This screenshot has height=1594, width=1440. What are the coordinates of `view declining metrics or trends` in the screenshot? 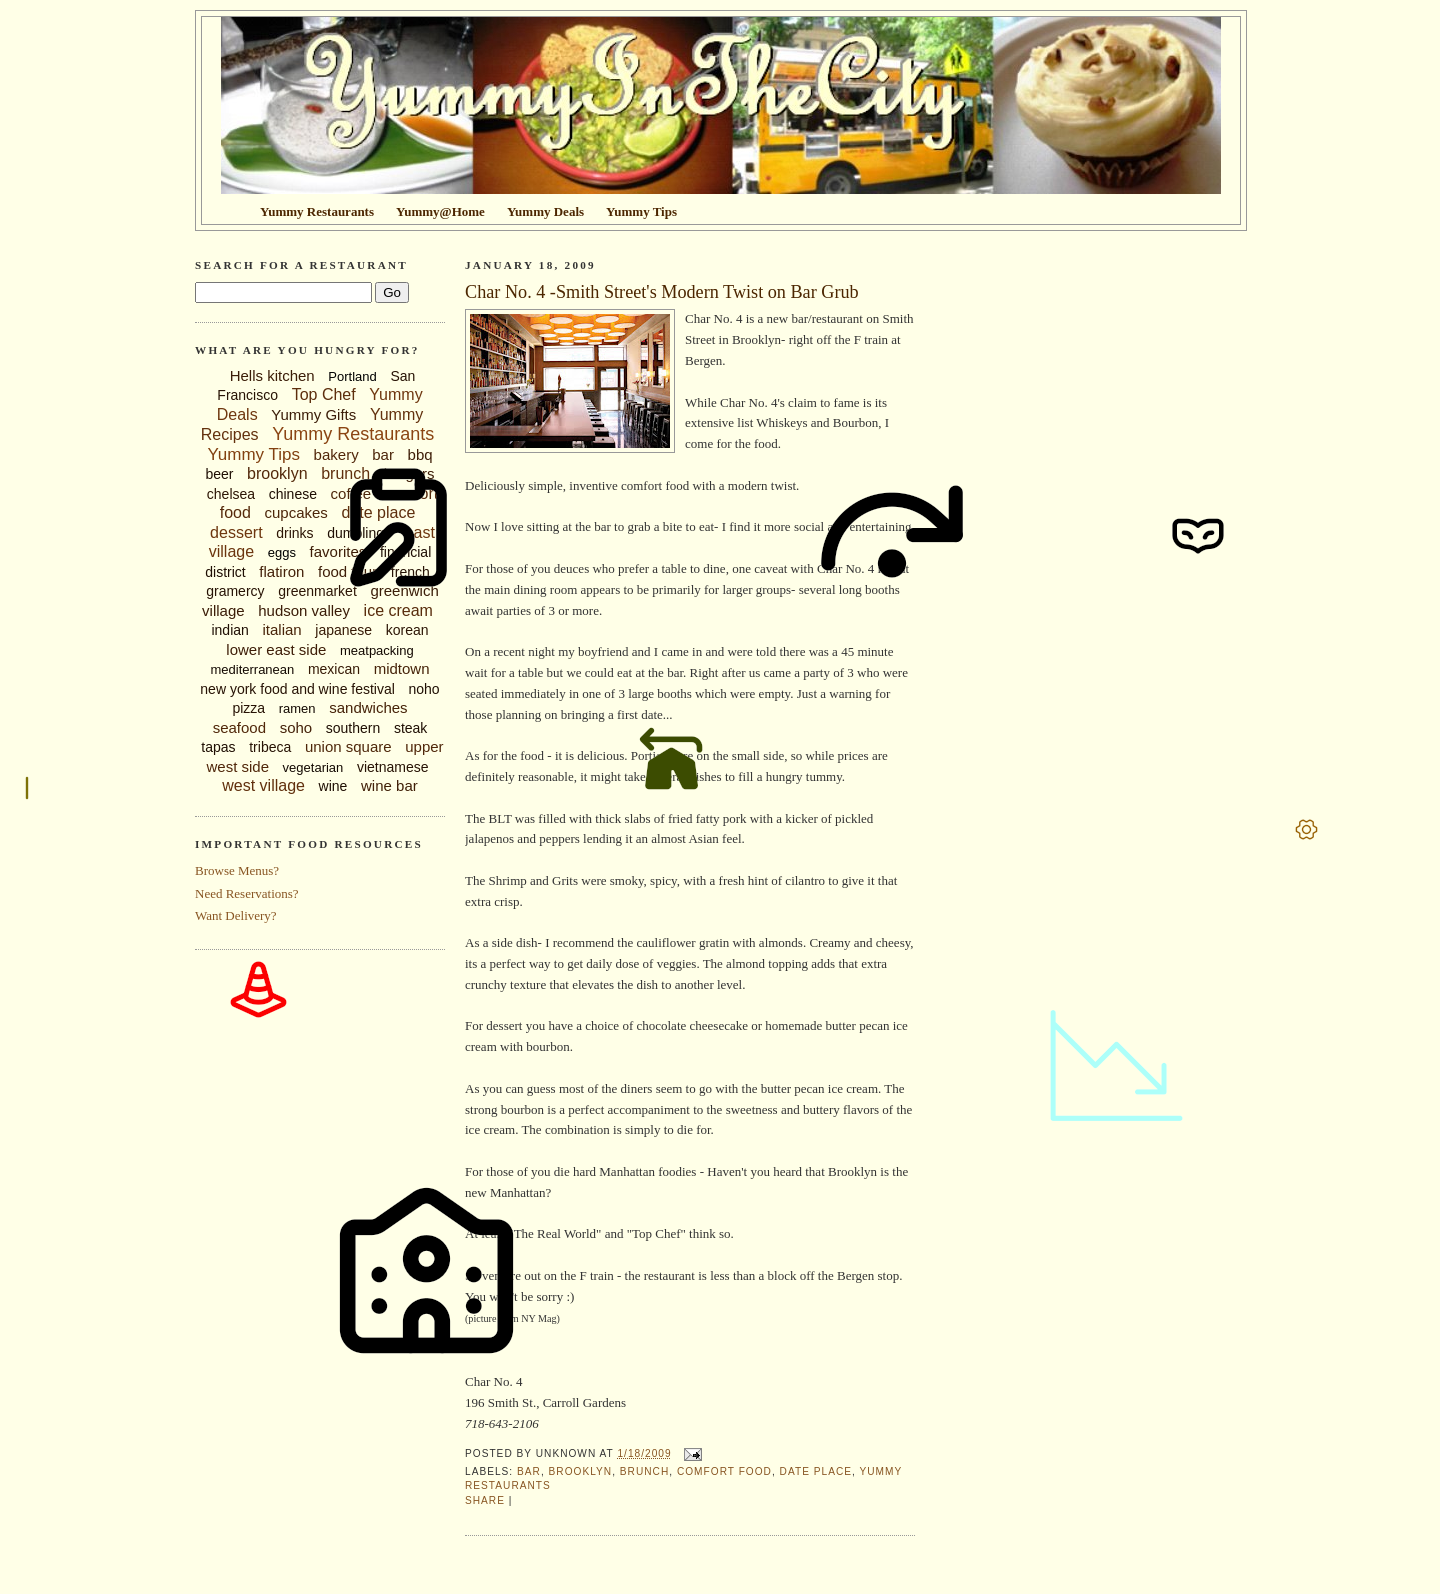 It's located at (1116, 1065).